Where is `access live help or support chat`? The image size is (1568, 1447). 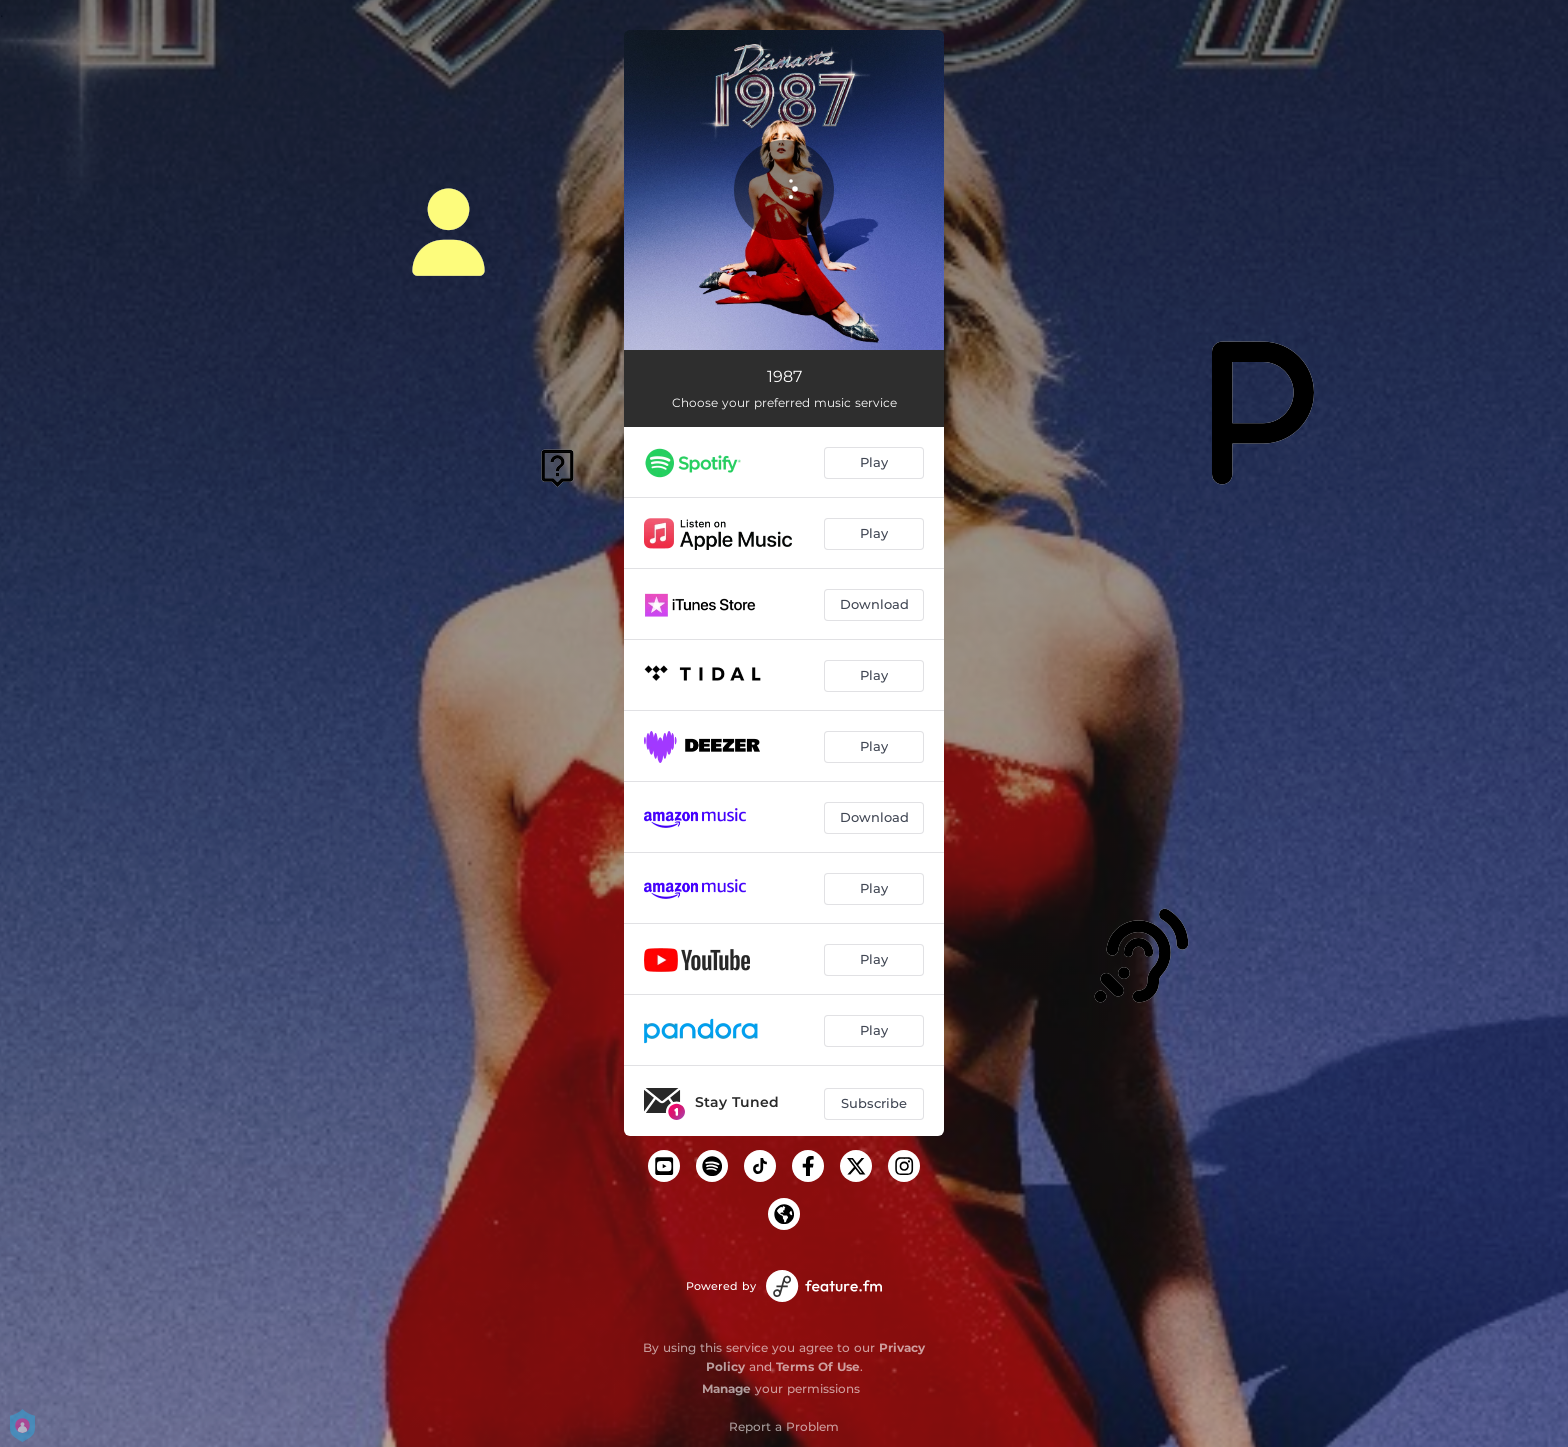
access live help or support chat is located at coordinates (557, 467).